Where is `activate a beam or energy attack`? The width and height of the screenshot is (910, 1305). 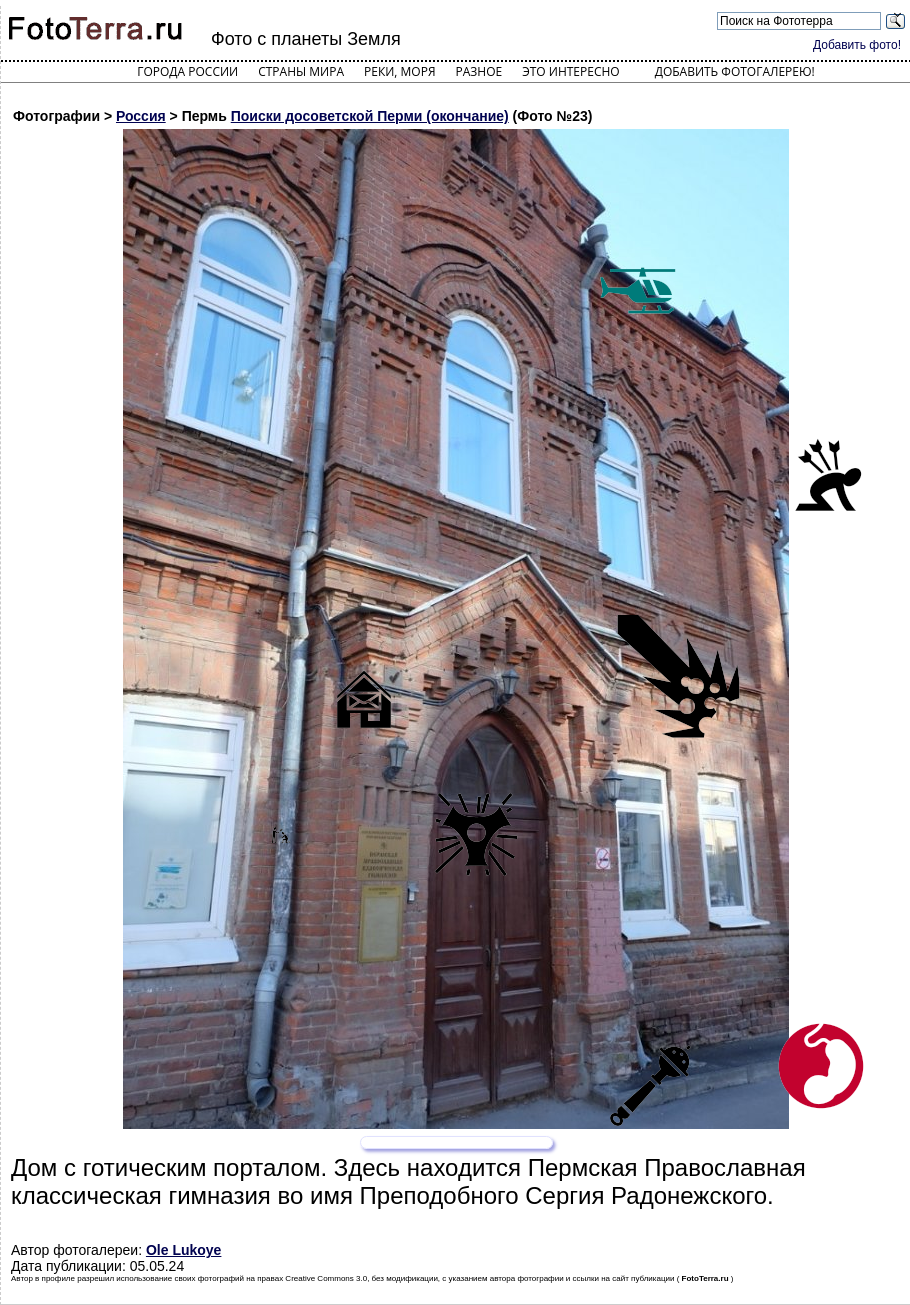 activate a beam or energy attack is located at coordinates (678, 676).